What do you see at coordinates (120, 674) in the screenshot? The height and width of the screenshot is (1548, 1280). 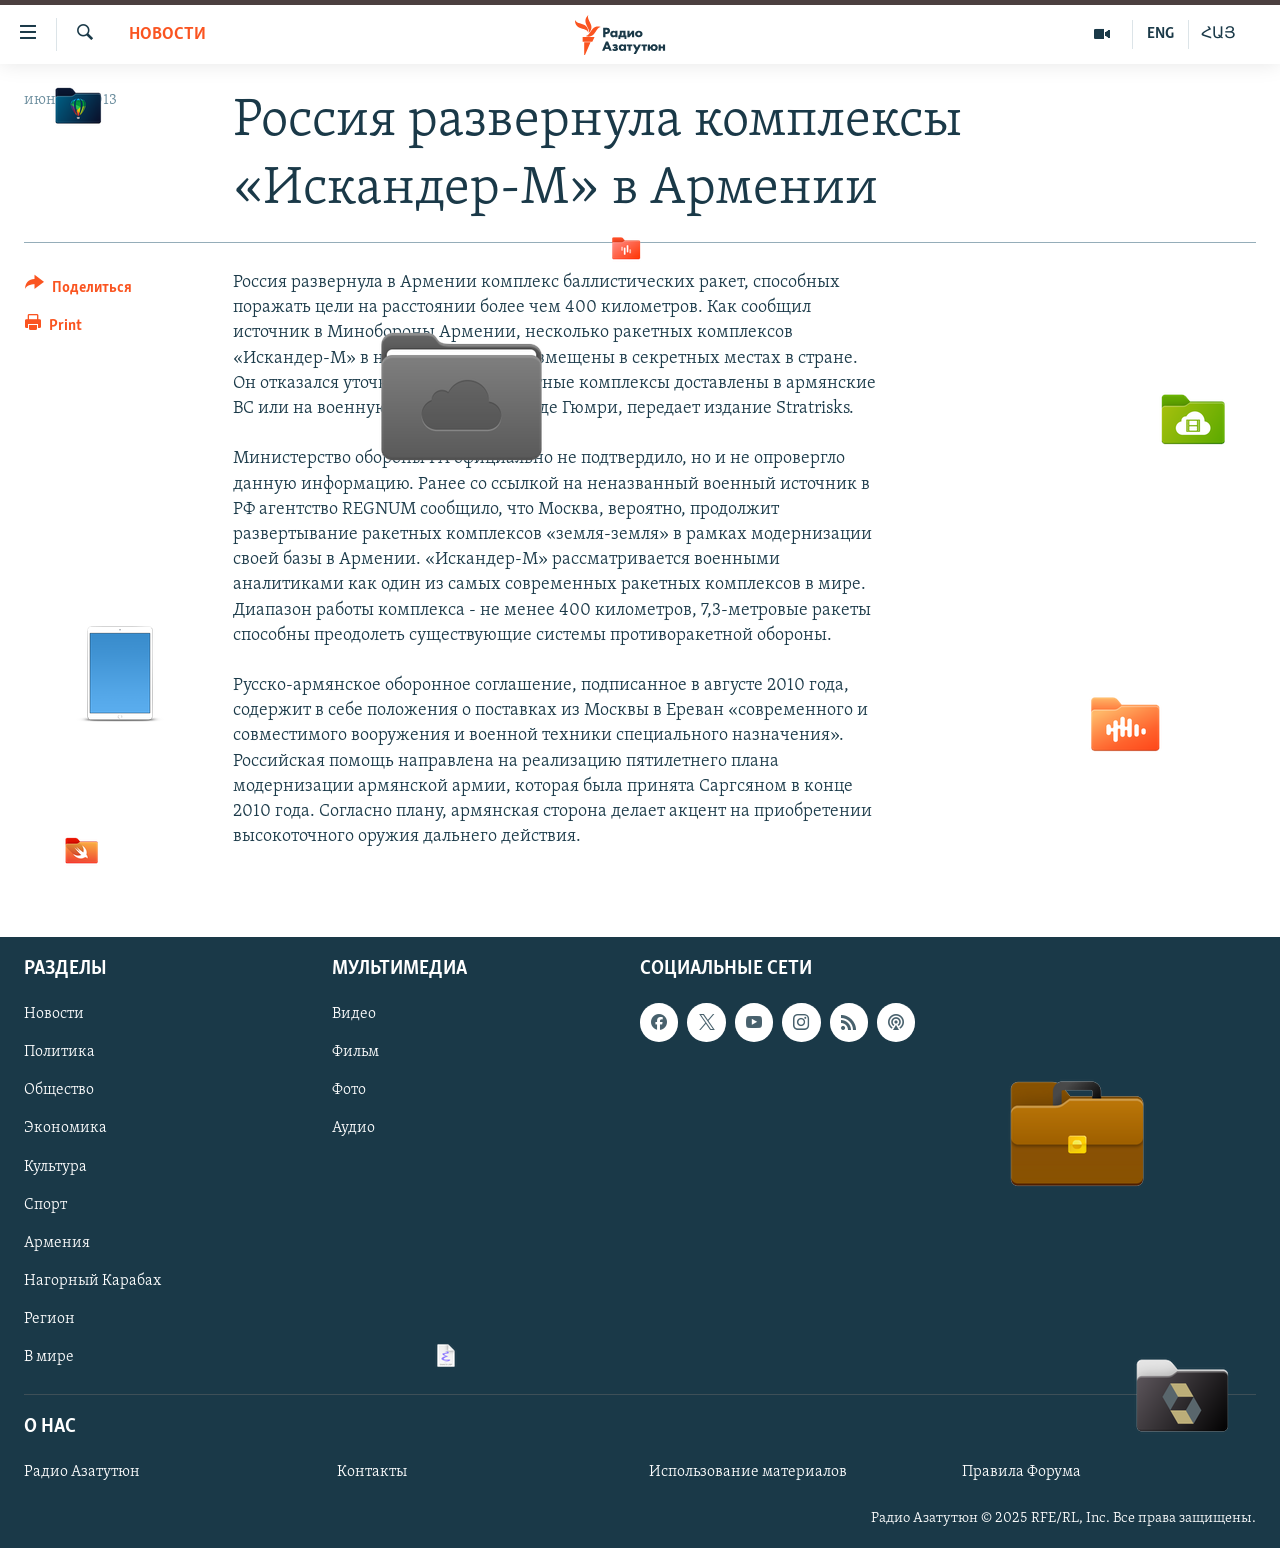 I see `view connected iPad Air device` at bounding box center [120, 674].